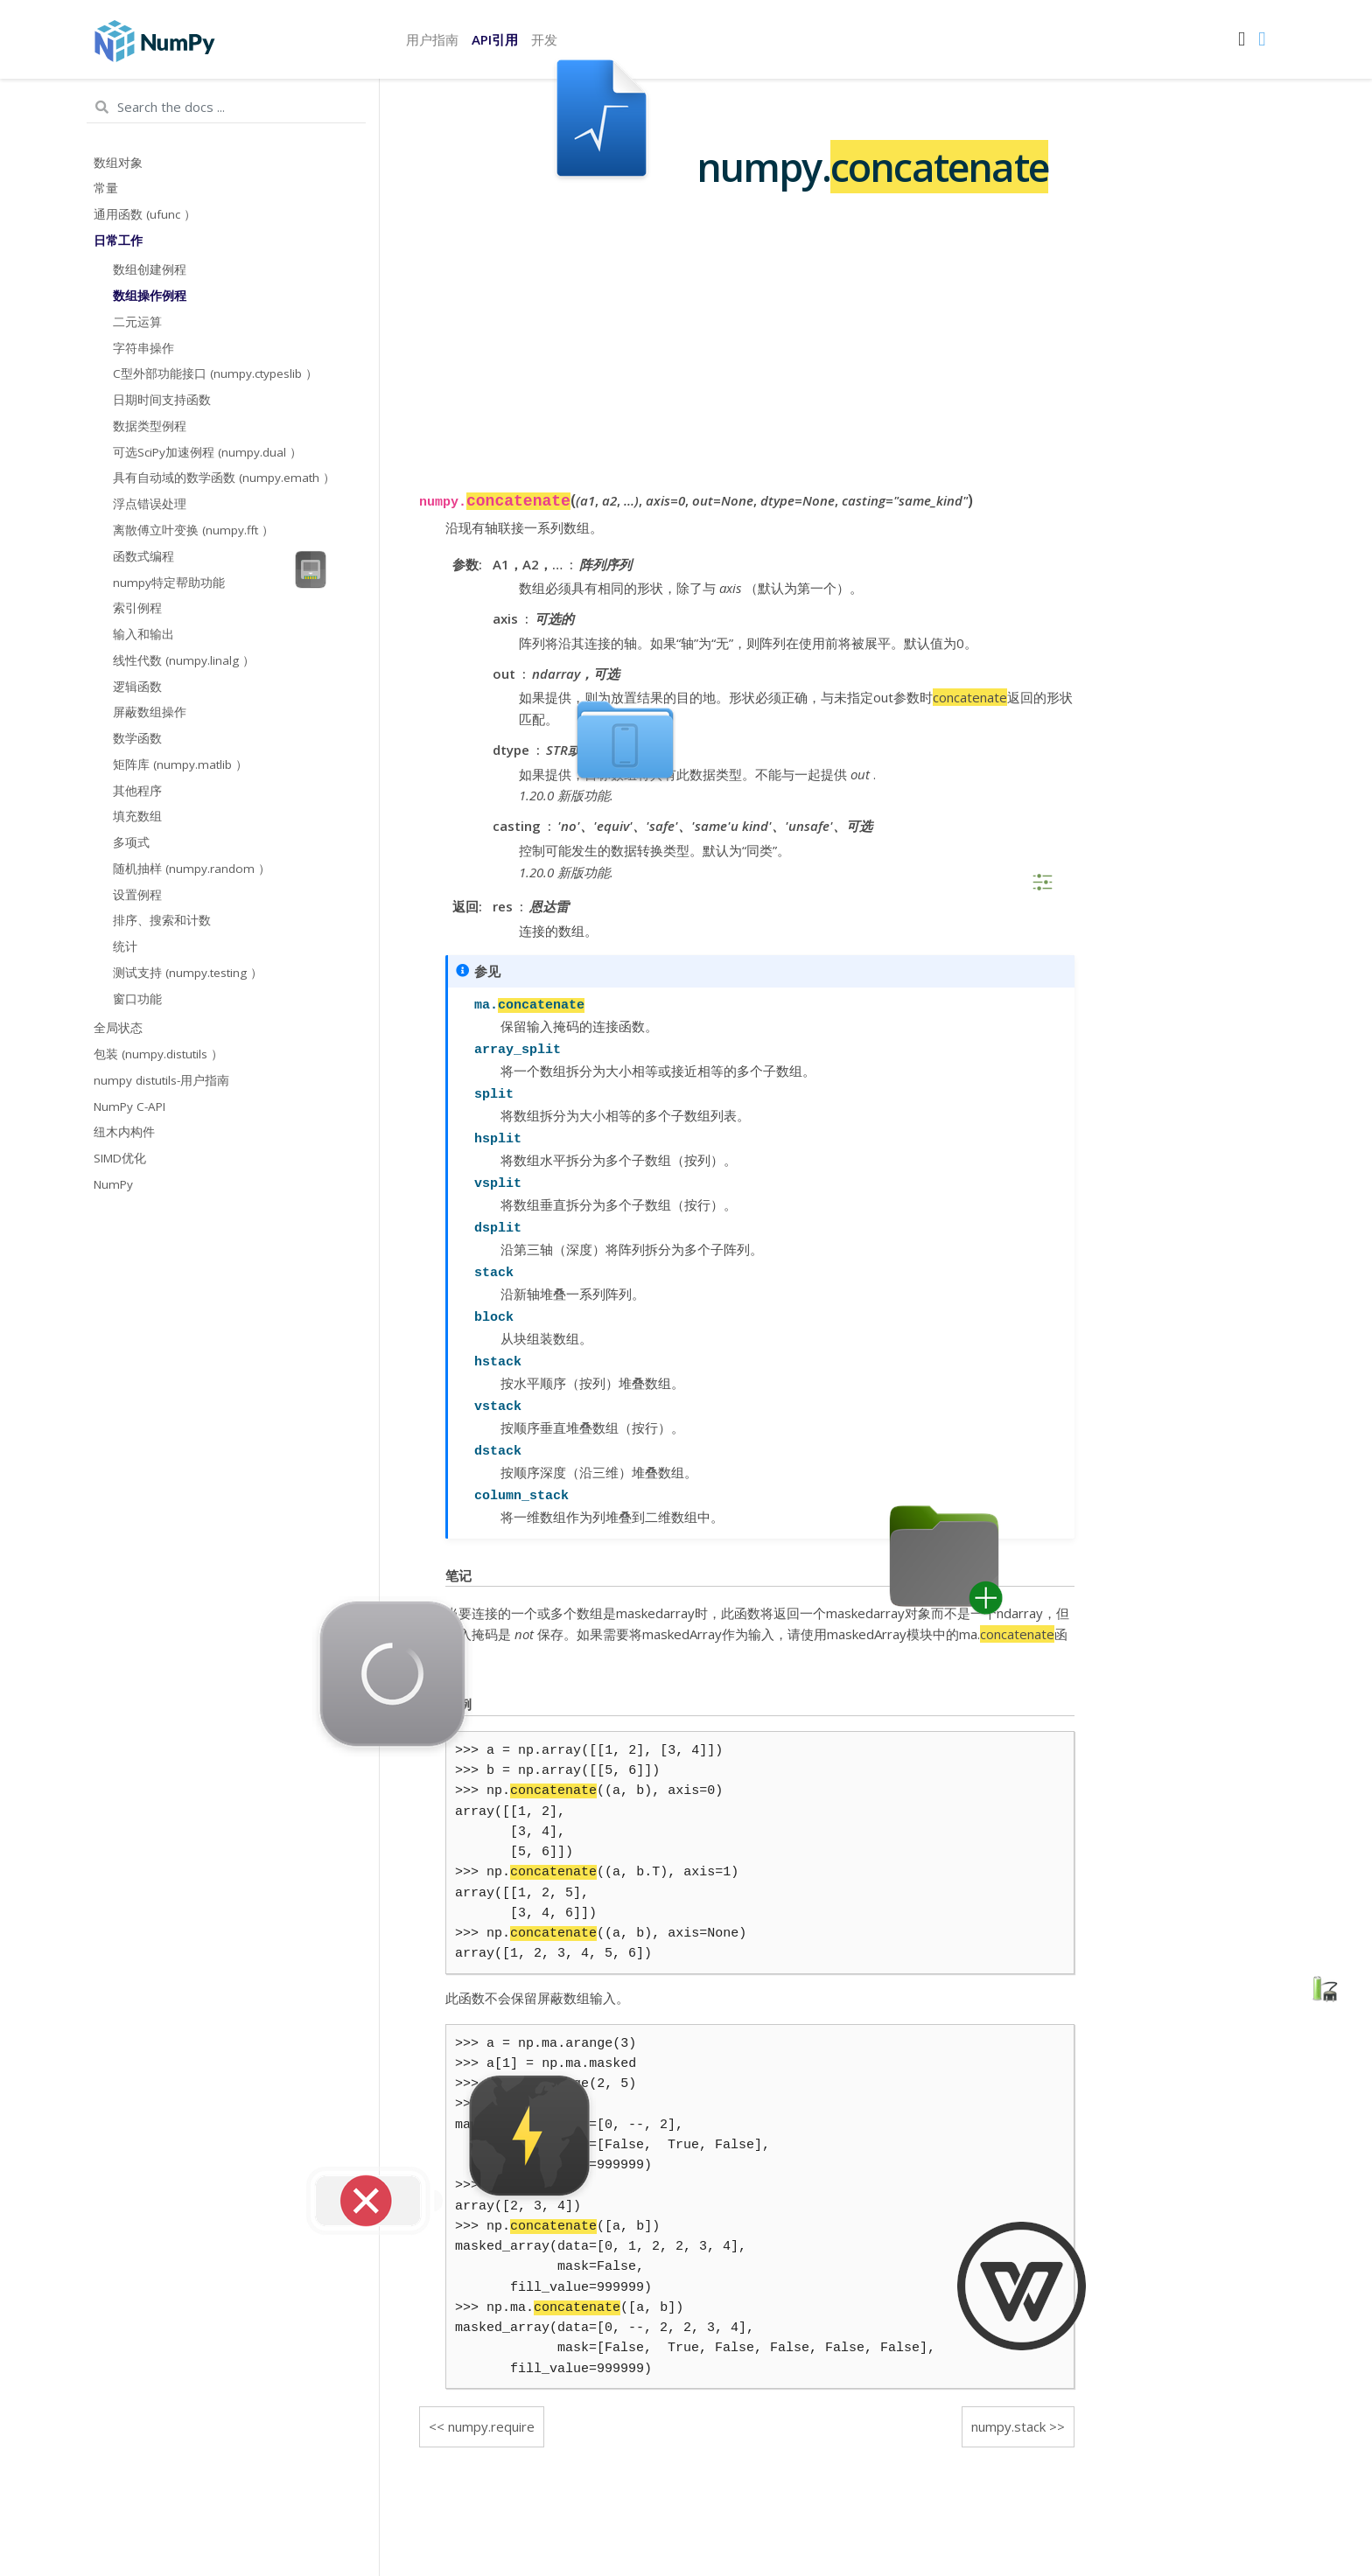  Describe the element at coordinates (601, 120) in the screenshot. I see `a root data file or scientific dataset document` at that location.